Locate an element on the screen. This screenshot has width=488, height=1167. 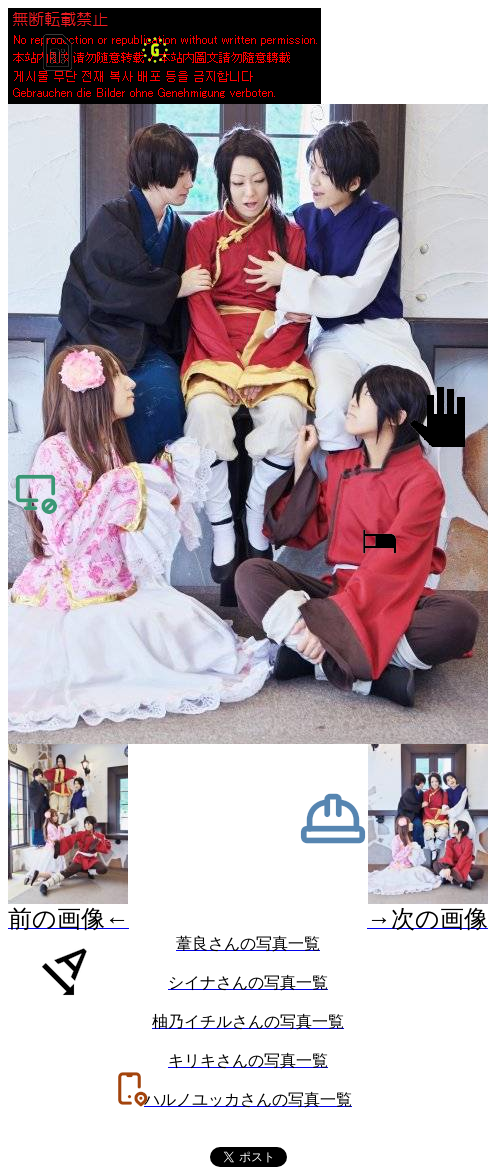
manage SIM card settings is located at coordinates (57, 52).